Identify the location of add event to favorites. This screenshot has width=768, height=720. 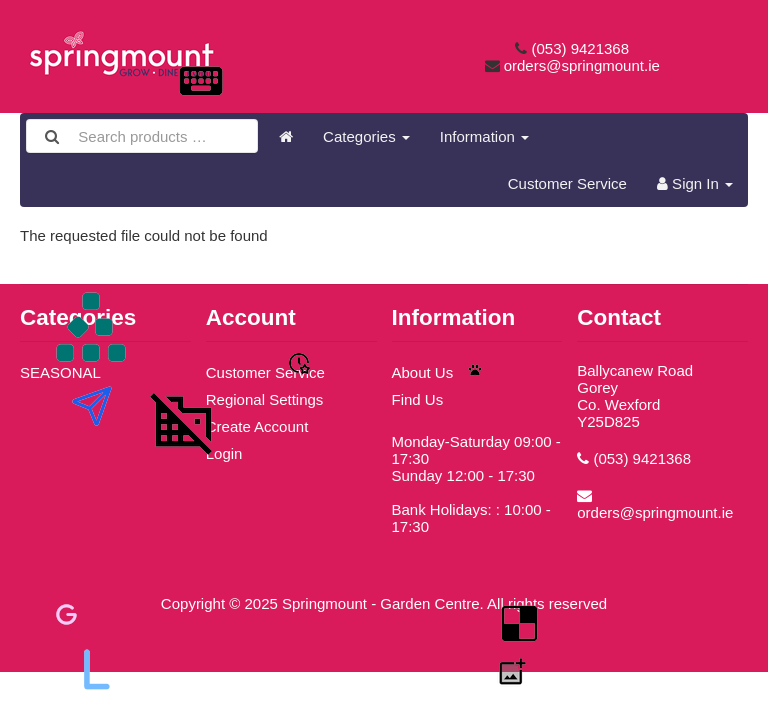
(299, 363).